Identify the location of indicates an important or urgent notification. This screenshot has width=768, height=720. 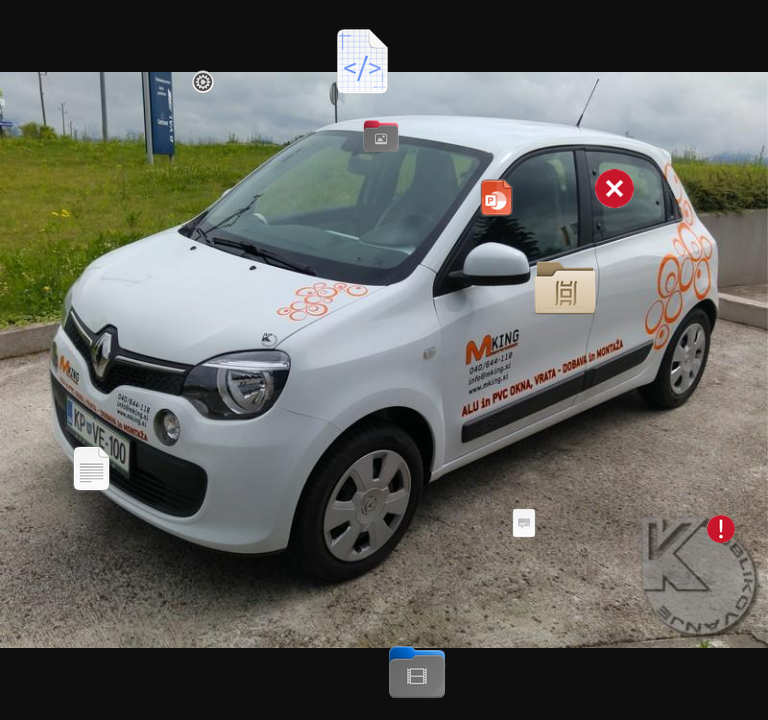
(721, 529).